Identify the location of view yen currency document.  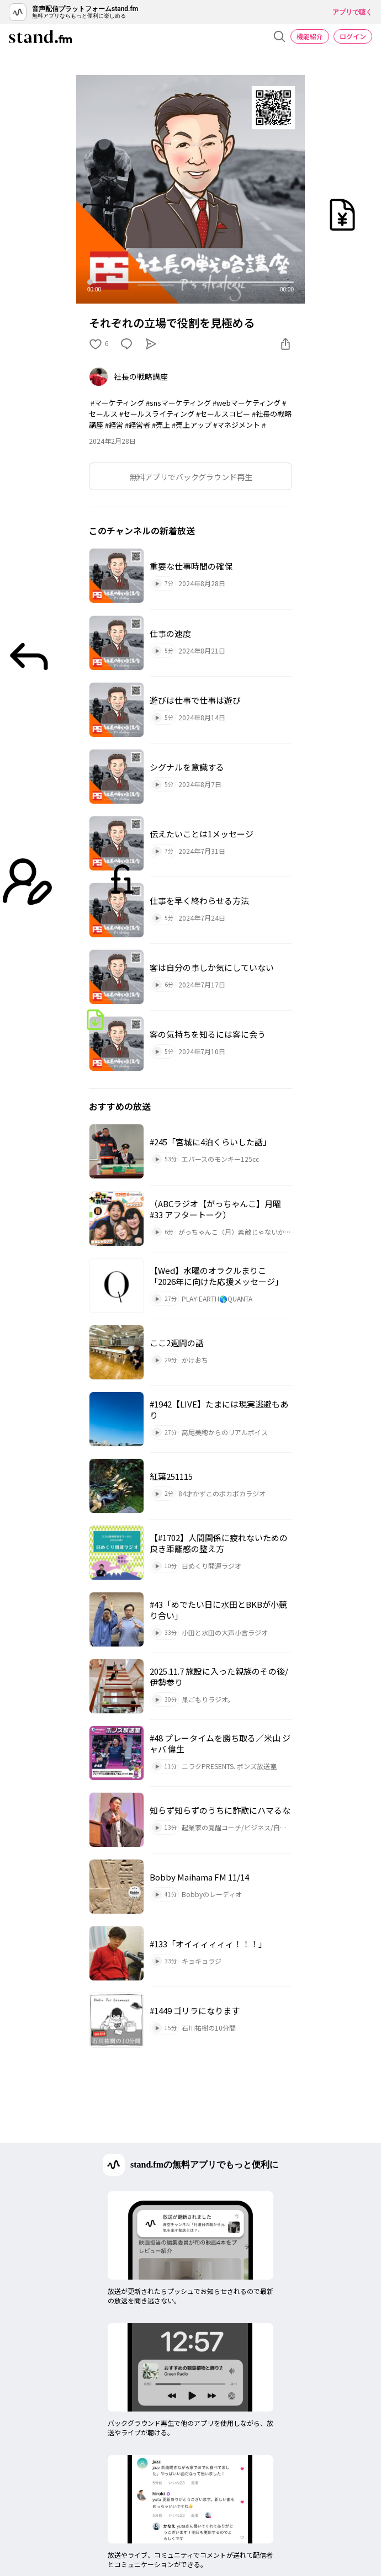
(342, 215).